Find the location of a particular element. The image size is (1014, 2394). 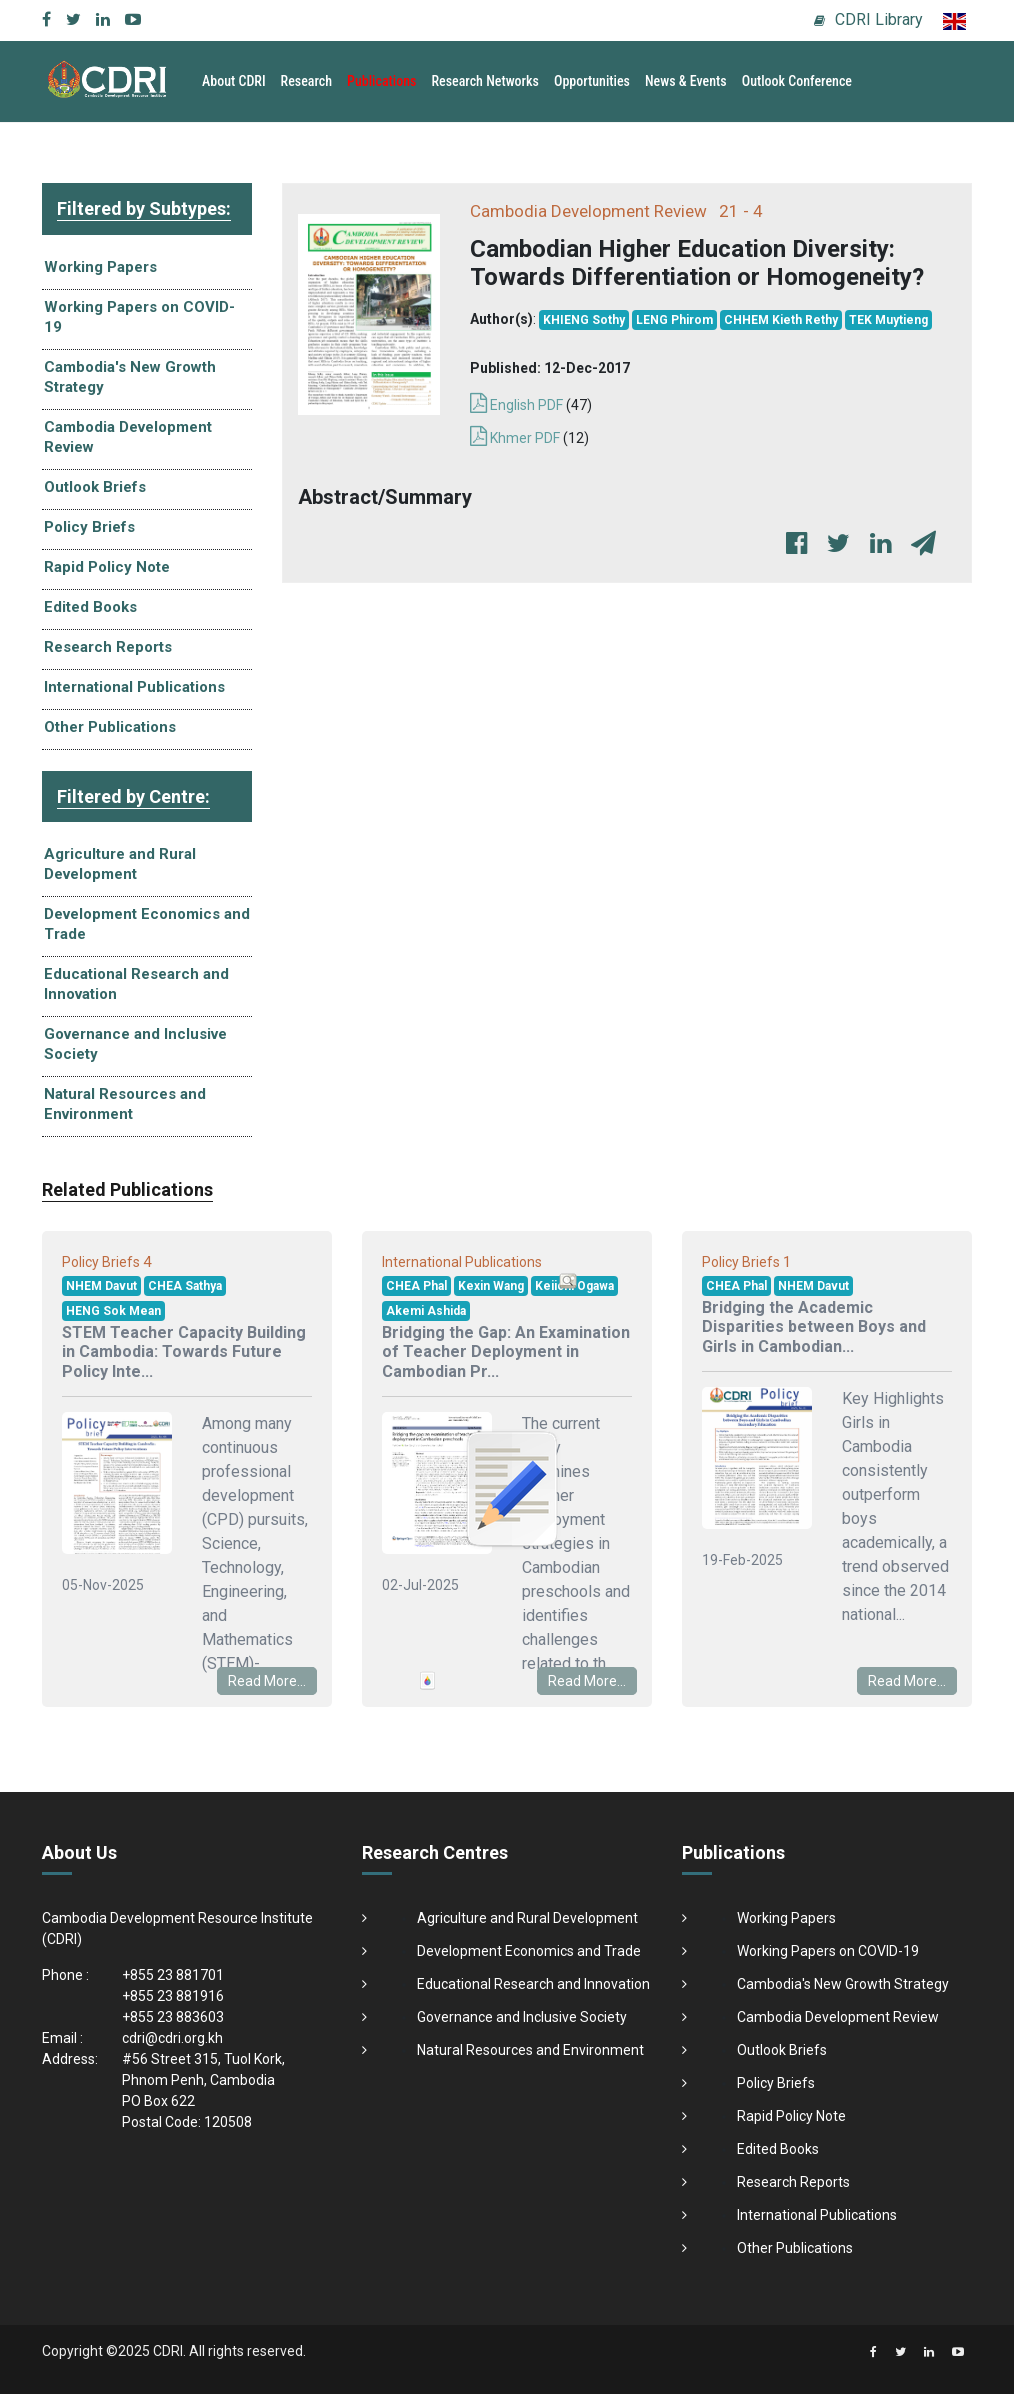

open the text editor application is located at coordinates (512, 1489).